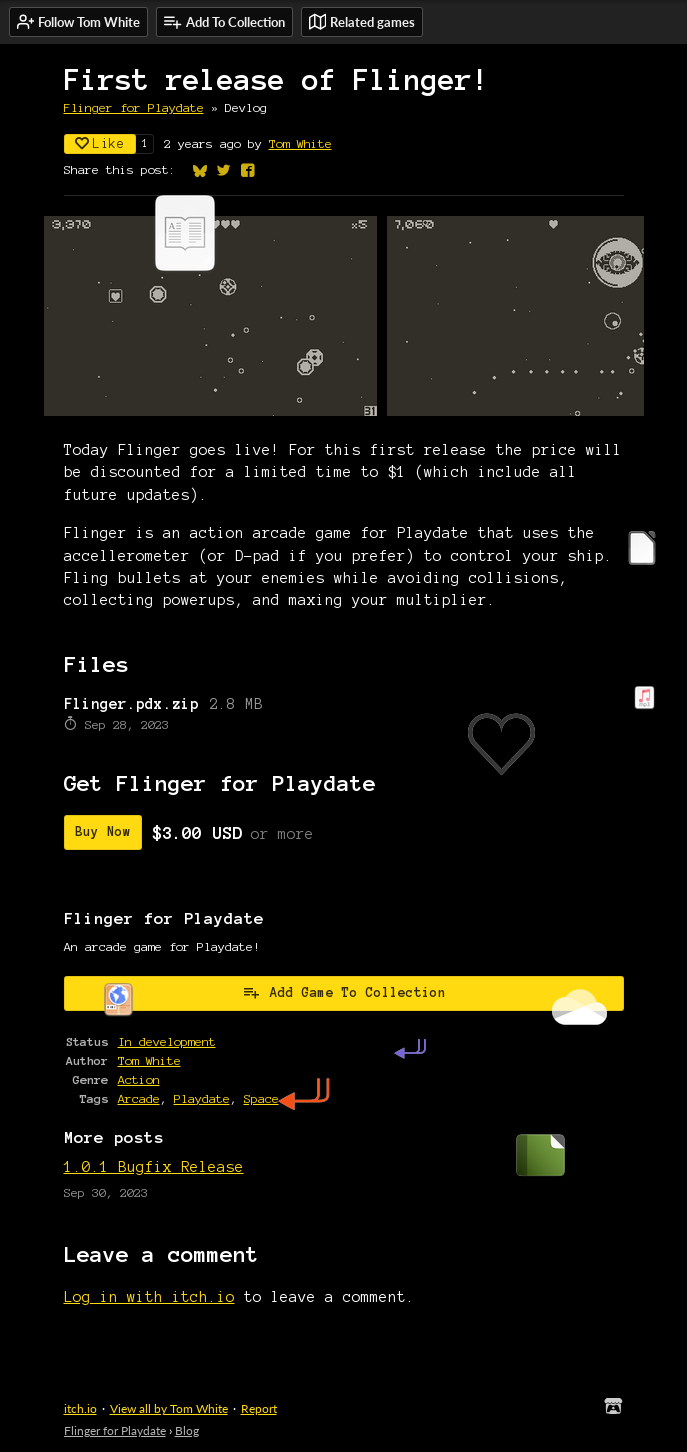 The image size is (687, 1452). Describe the element at coordinates (540, 1153) in the screenshot. I see `change desktop wallpaper settings` at that location.